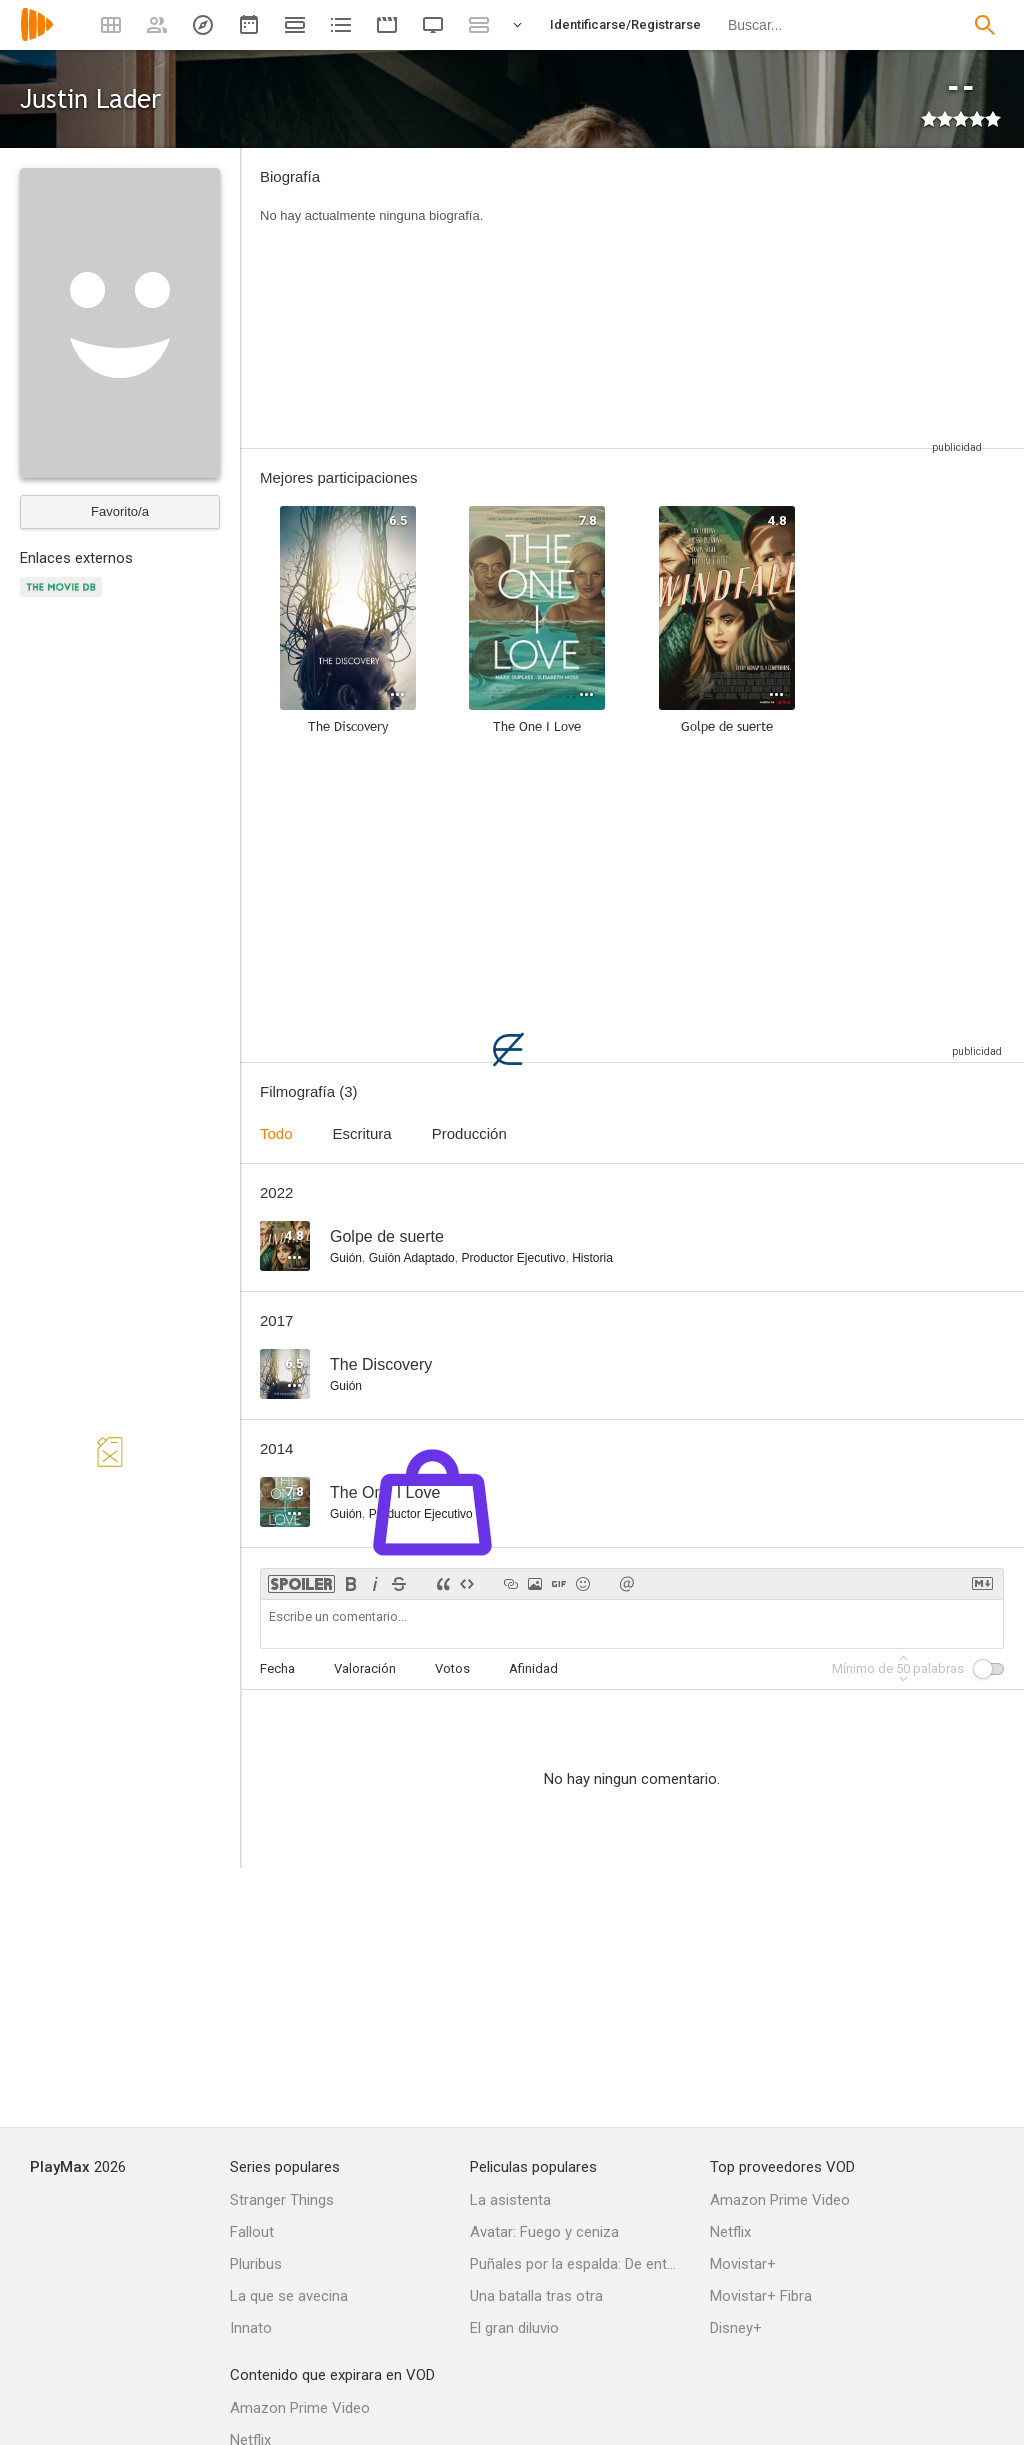  What do you see at coordinates (432, 1508) in the screenshot?
I see `access your shopping bag` at bounding box center [432, 1508].